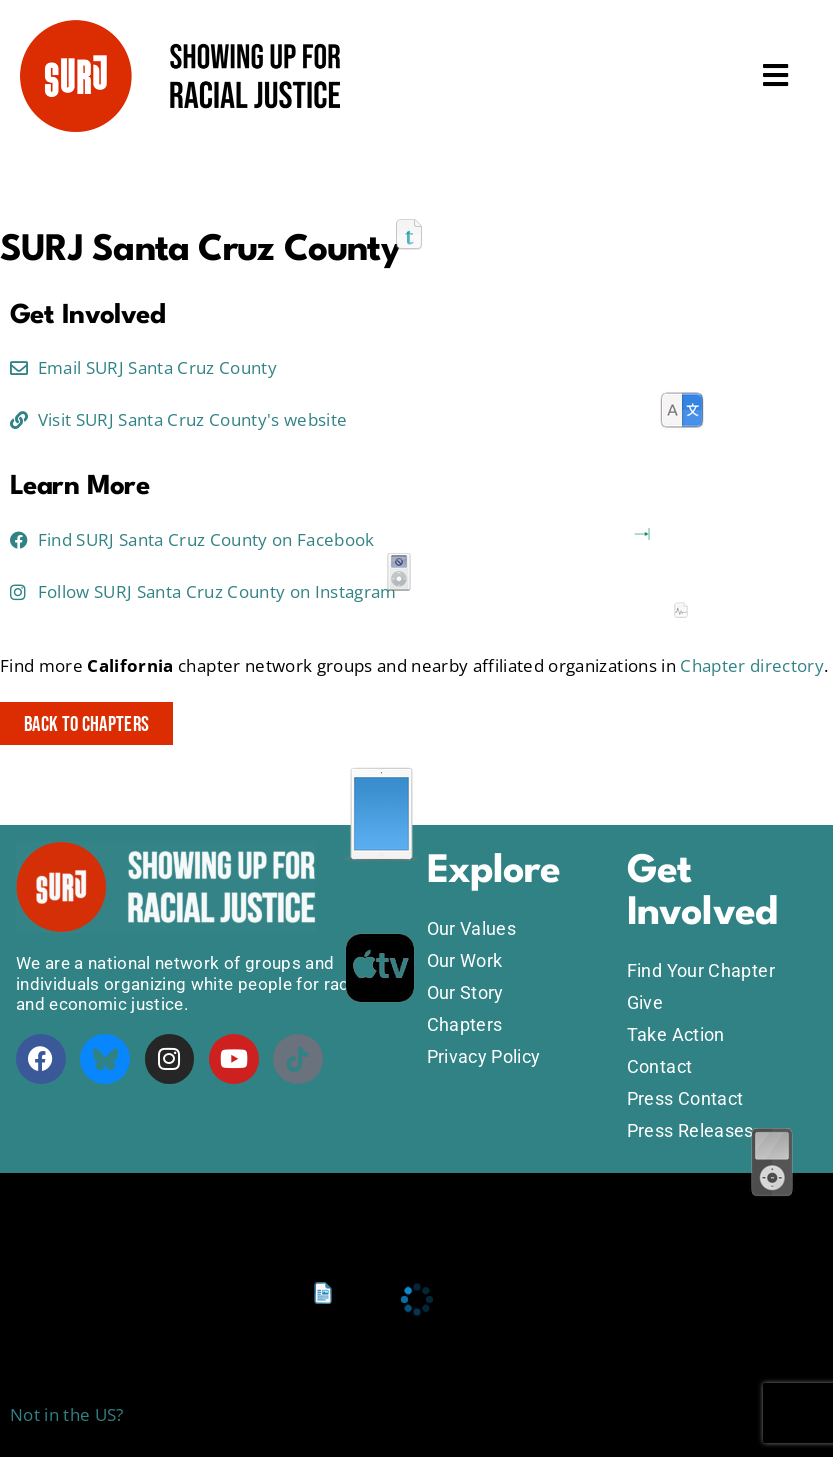 Image resolution: width=833 pixels, height=1457 pixels. What do you see at coordinates (399, 572) in the screenshot?
I see `iPod classic device not connected or unavailable` at bounding box center [399, 572].